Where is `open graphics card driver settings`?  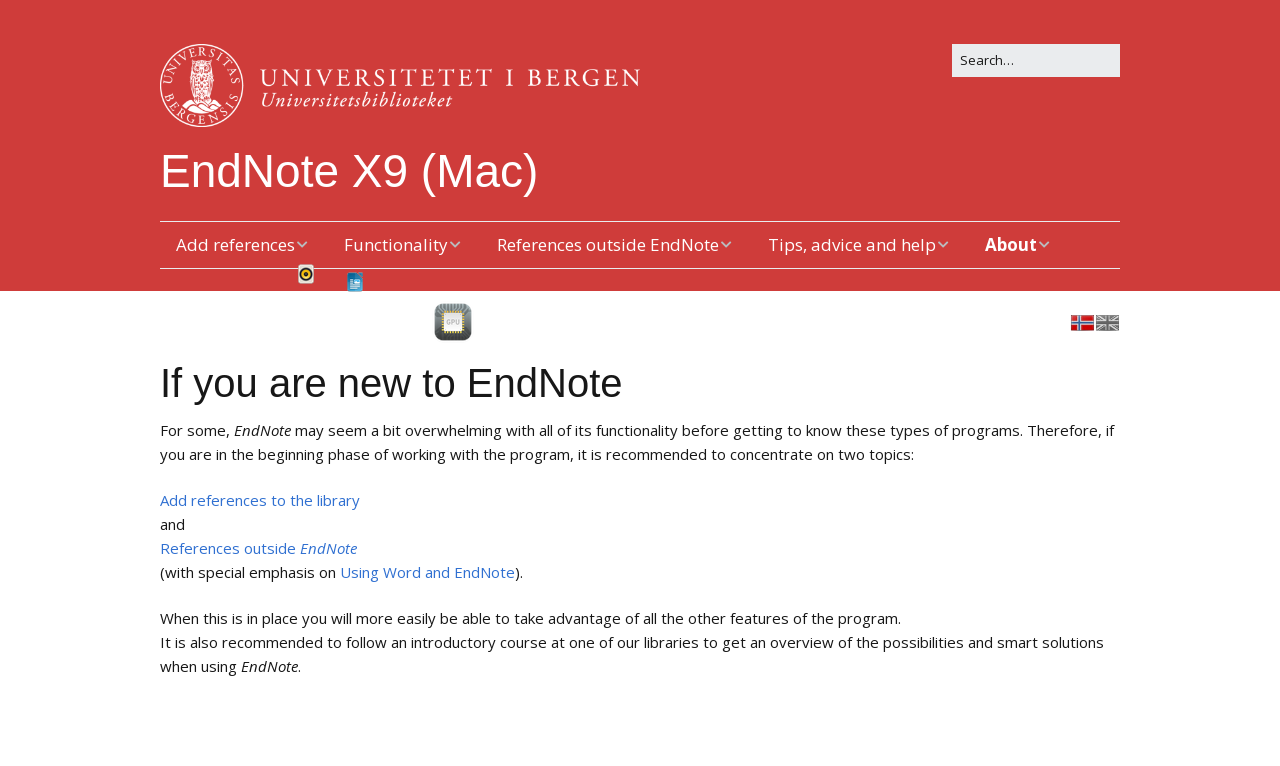 open graphics card driver settings is located at coordinates (453, 322).